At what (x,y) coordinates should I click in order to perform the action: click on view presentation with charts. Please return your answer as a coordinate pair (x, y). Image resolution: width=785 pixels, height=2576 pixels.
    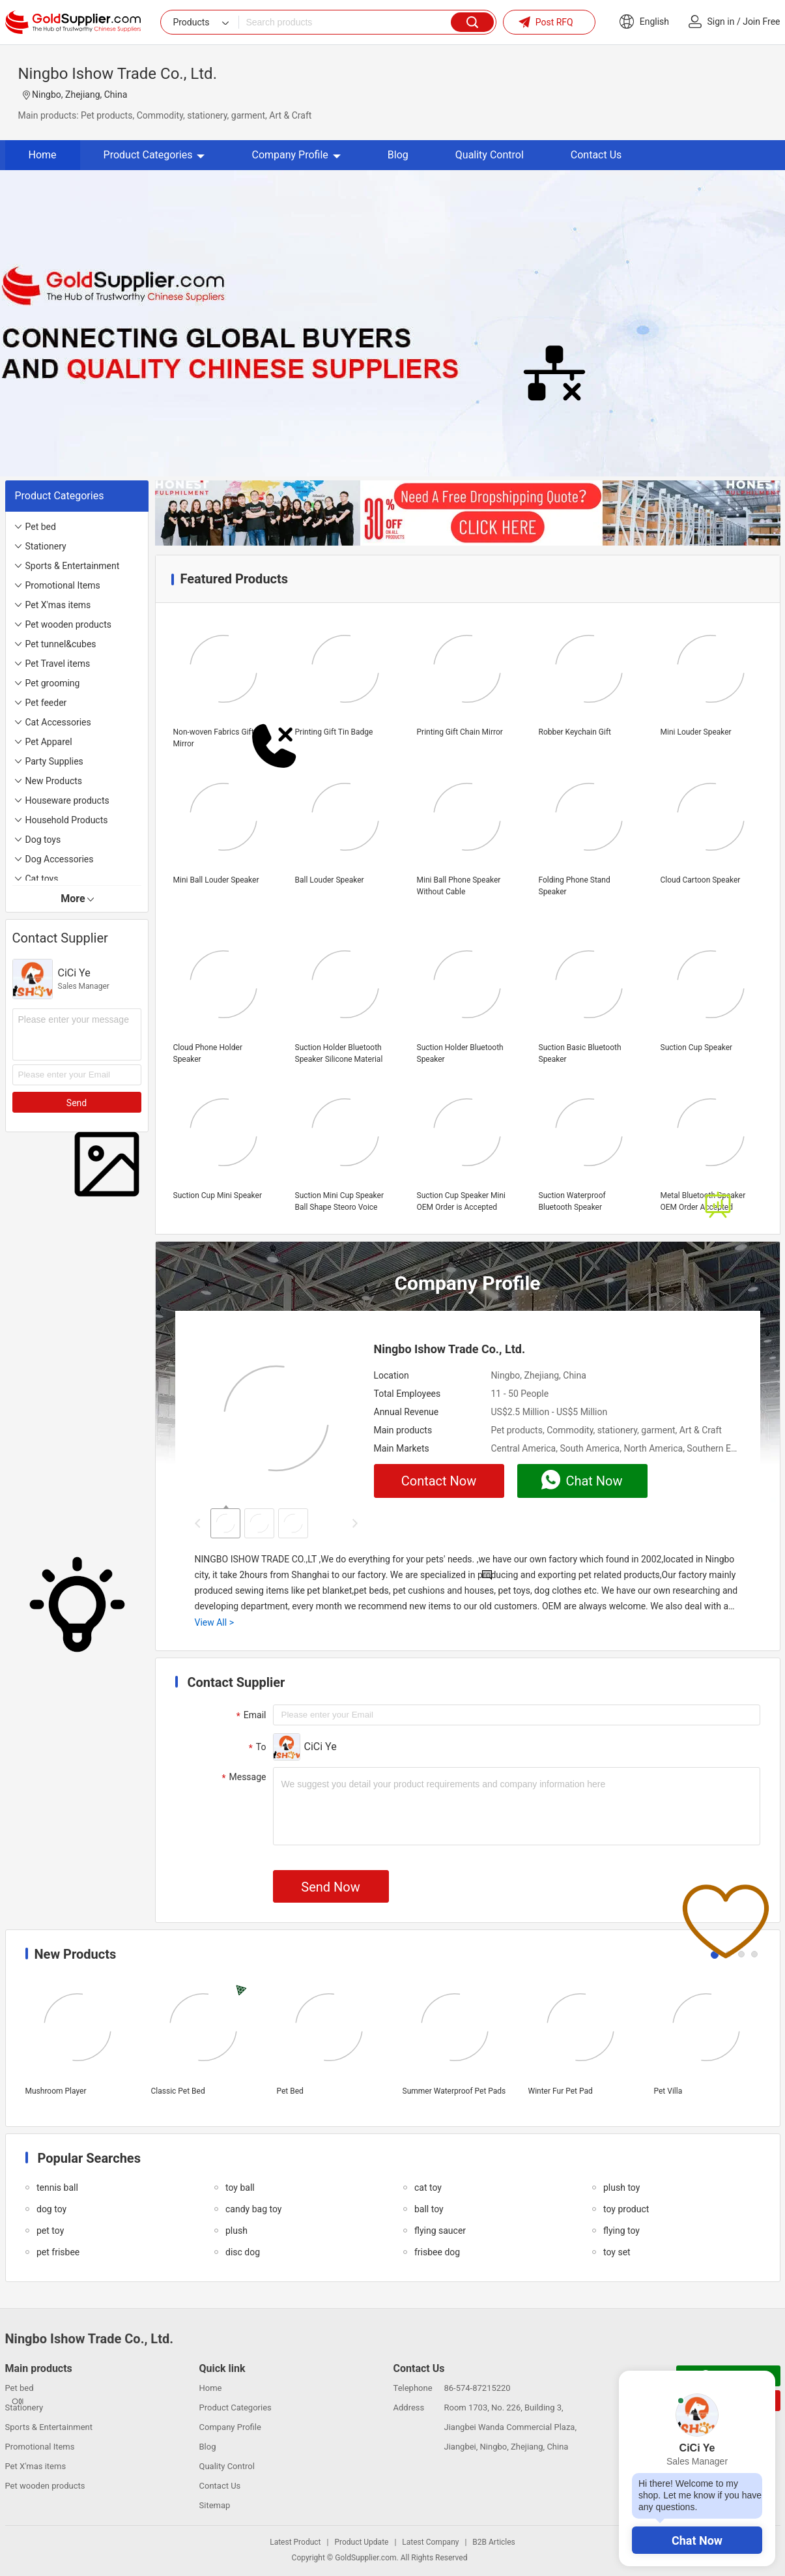
    Looking at the image, I should click on (718, 1205).